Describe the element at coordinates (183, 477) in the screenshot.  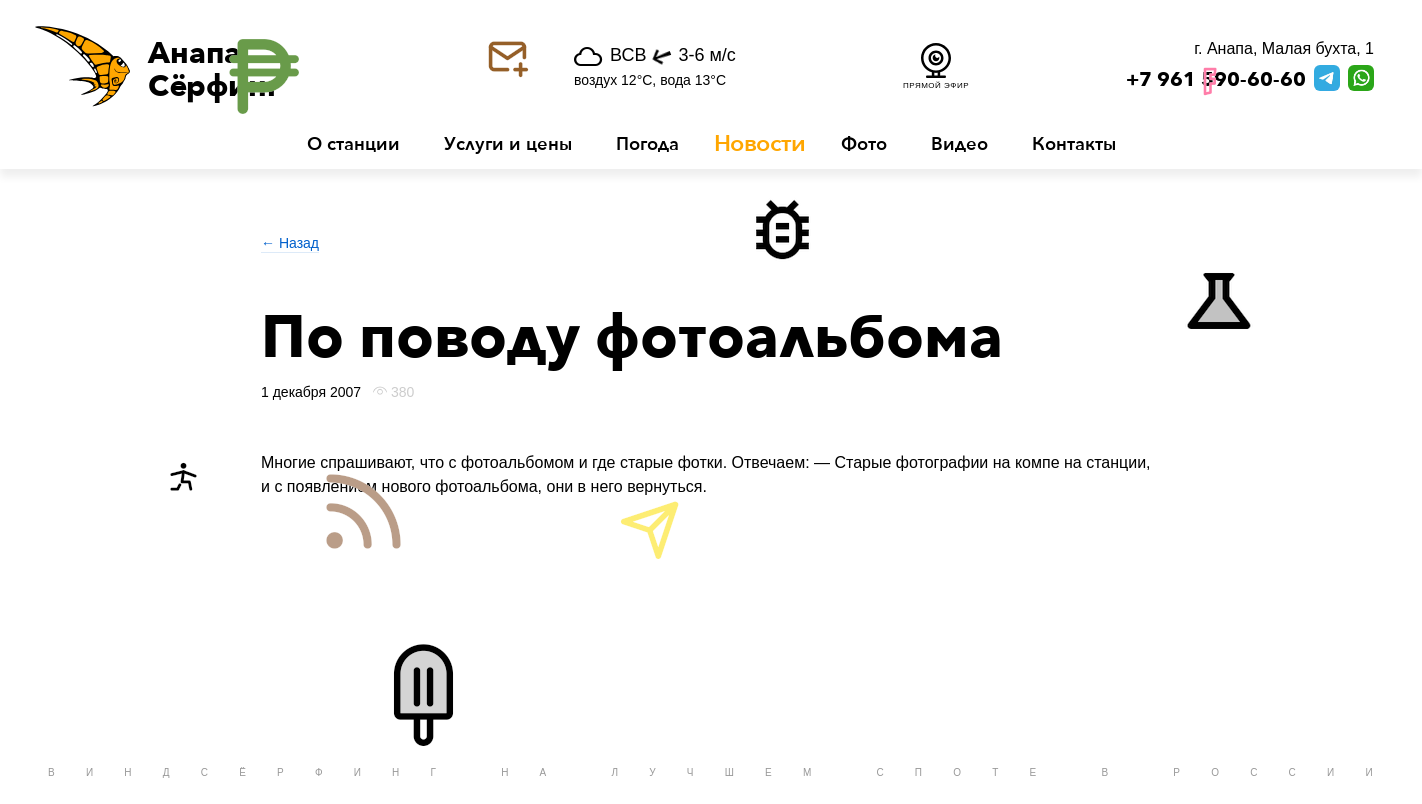
I see `access yoga or stretching exercises` at that location.